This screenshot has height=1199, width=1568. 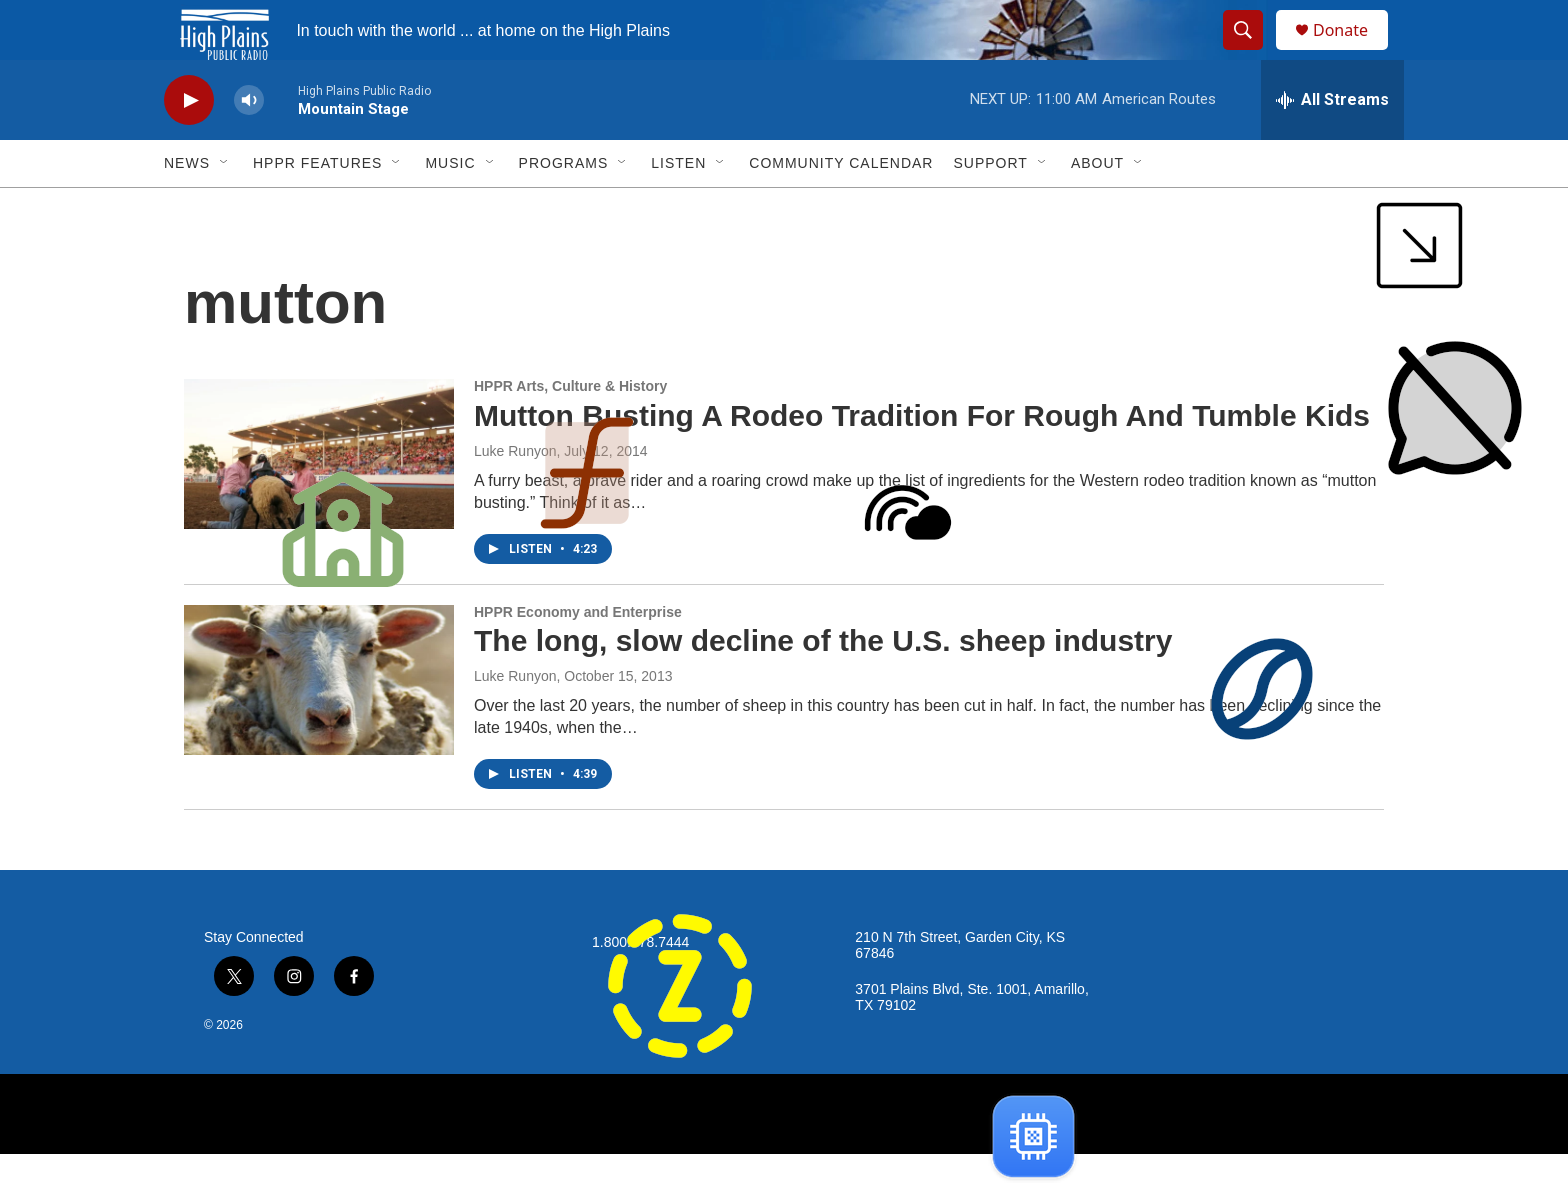 What do you see at coordinates (680, 986) in the screenshot?
I see `indicates a loading or processing state for sleep mode` at bounding box center [680, 986].